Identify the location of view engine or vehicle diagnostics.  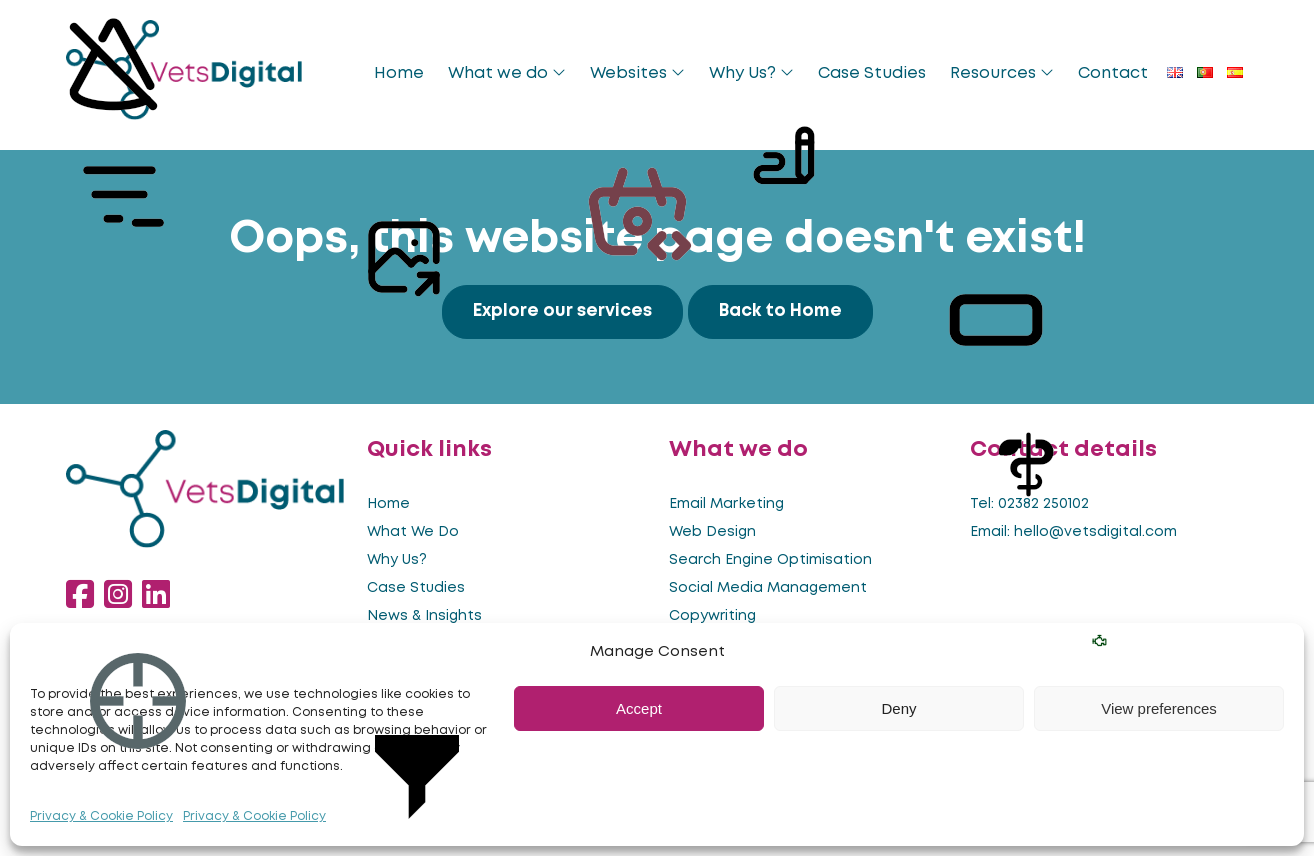
(1099, 640).